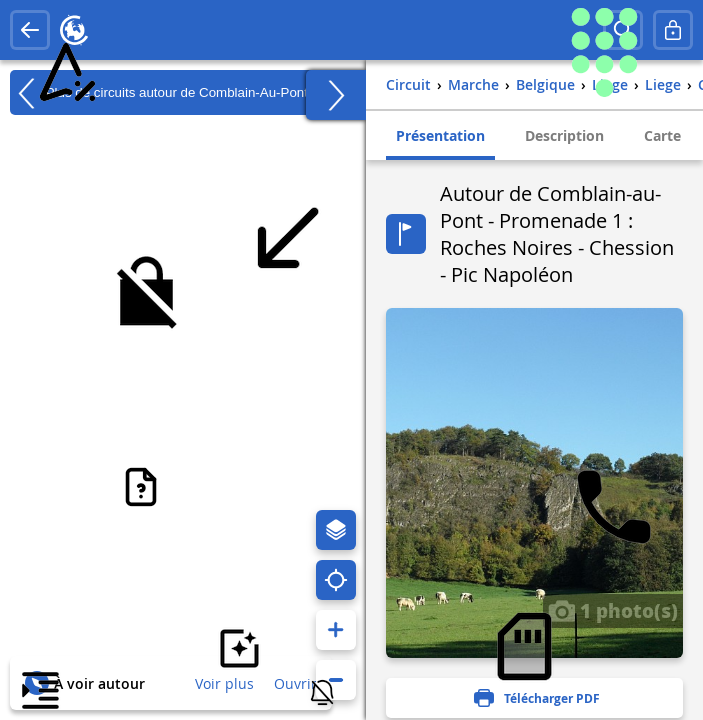  What do you see at coordinates (239, 648) in the screenshot?
I see `apply a filter or effect to a photo` at bounding box center [239, 648].